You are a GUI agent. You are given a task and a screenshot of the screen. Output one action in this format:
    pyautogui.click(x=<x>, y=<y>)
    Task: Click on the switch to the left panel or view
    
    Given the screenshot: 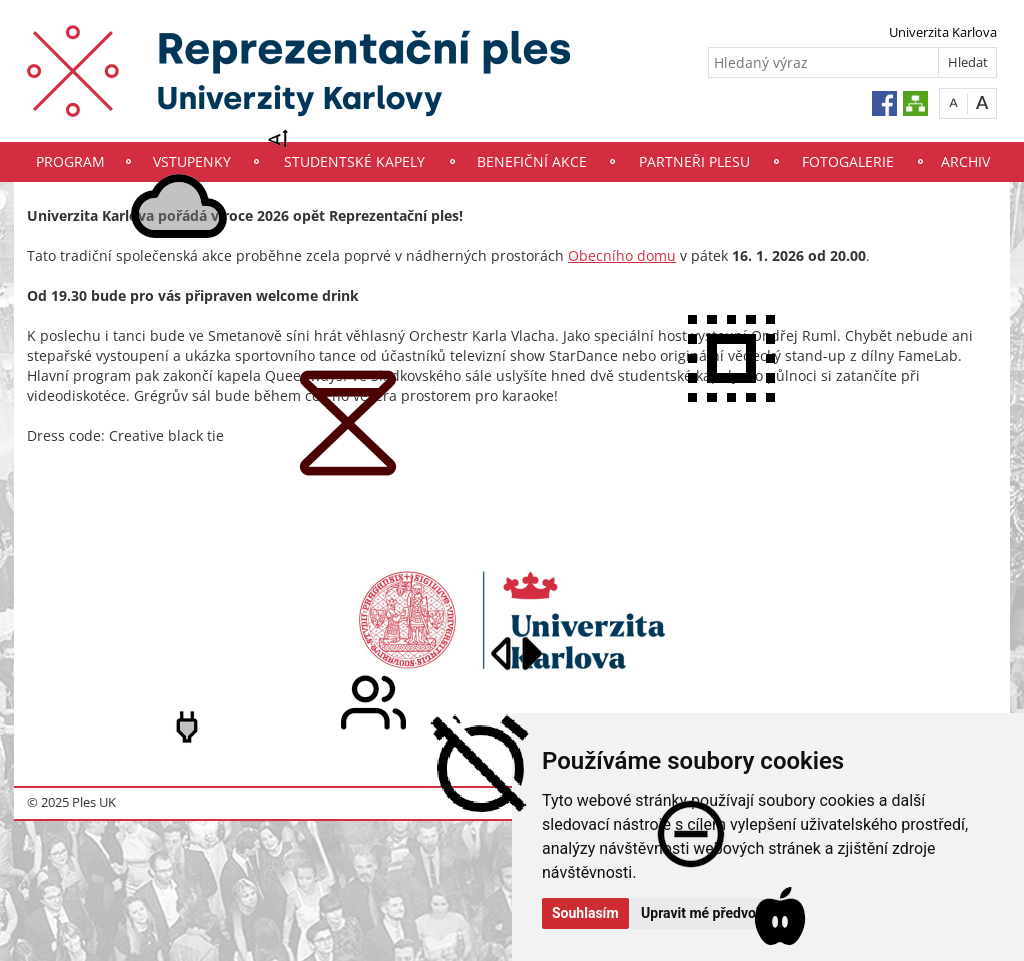 What is the action you would take?
    pyautogui.click(x=516, y=653)
    